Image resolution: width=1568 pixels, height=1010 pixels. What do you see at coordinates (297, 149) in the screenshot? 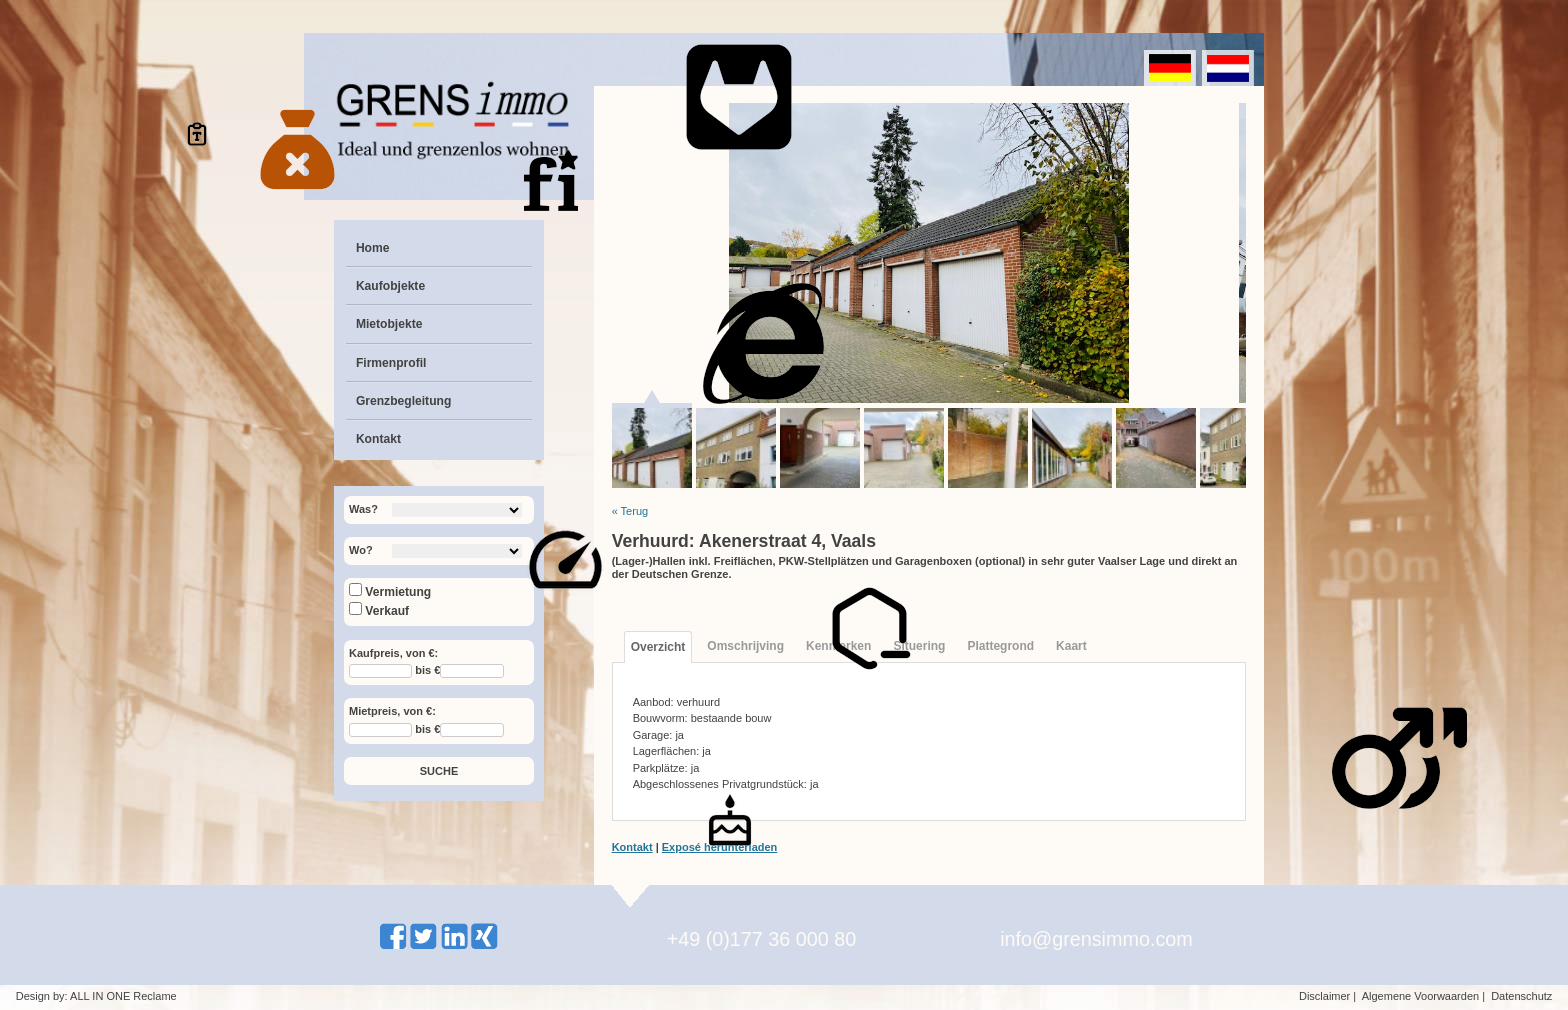
I see `remove item from cart or bag` at bounding box center [297, 149].